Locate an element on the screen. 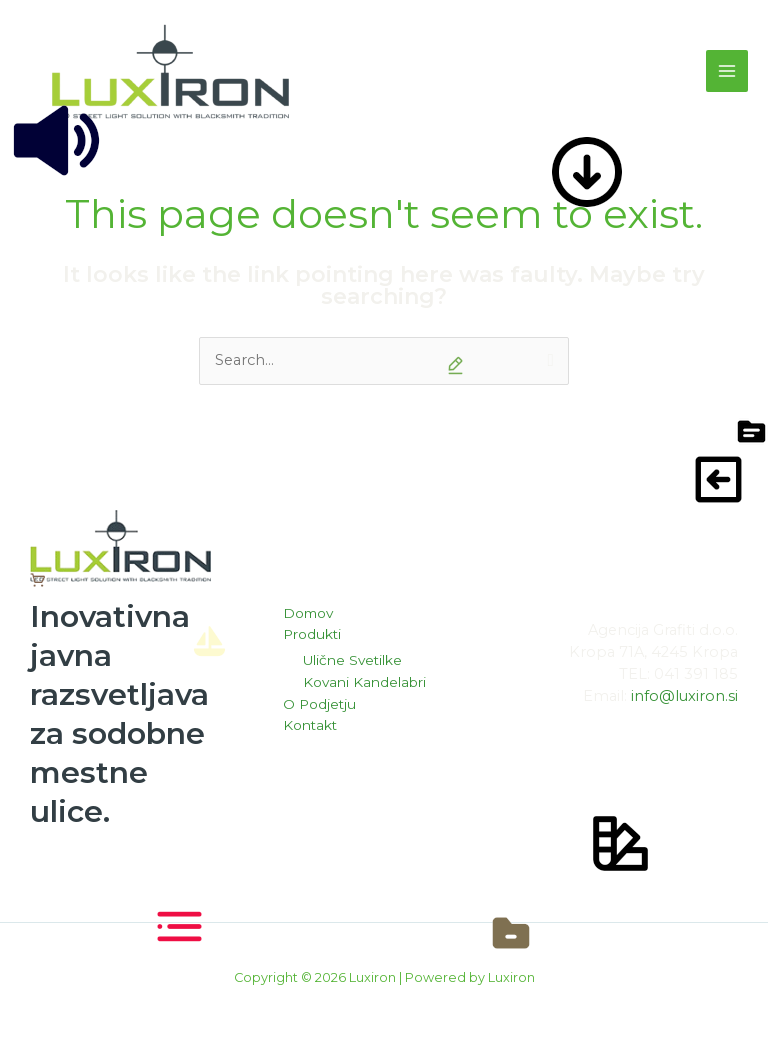 The height and width of the screenshot is (1043, 768). increase audio volume is located at coordinates (56, 140).